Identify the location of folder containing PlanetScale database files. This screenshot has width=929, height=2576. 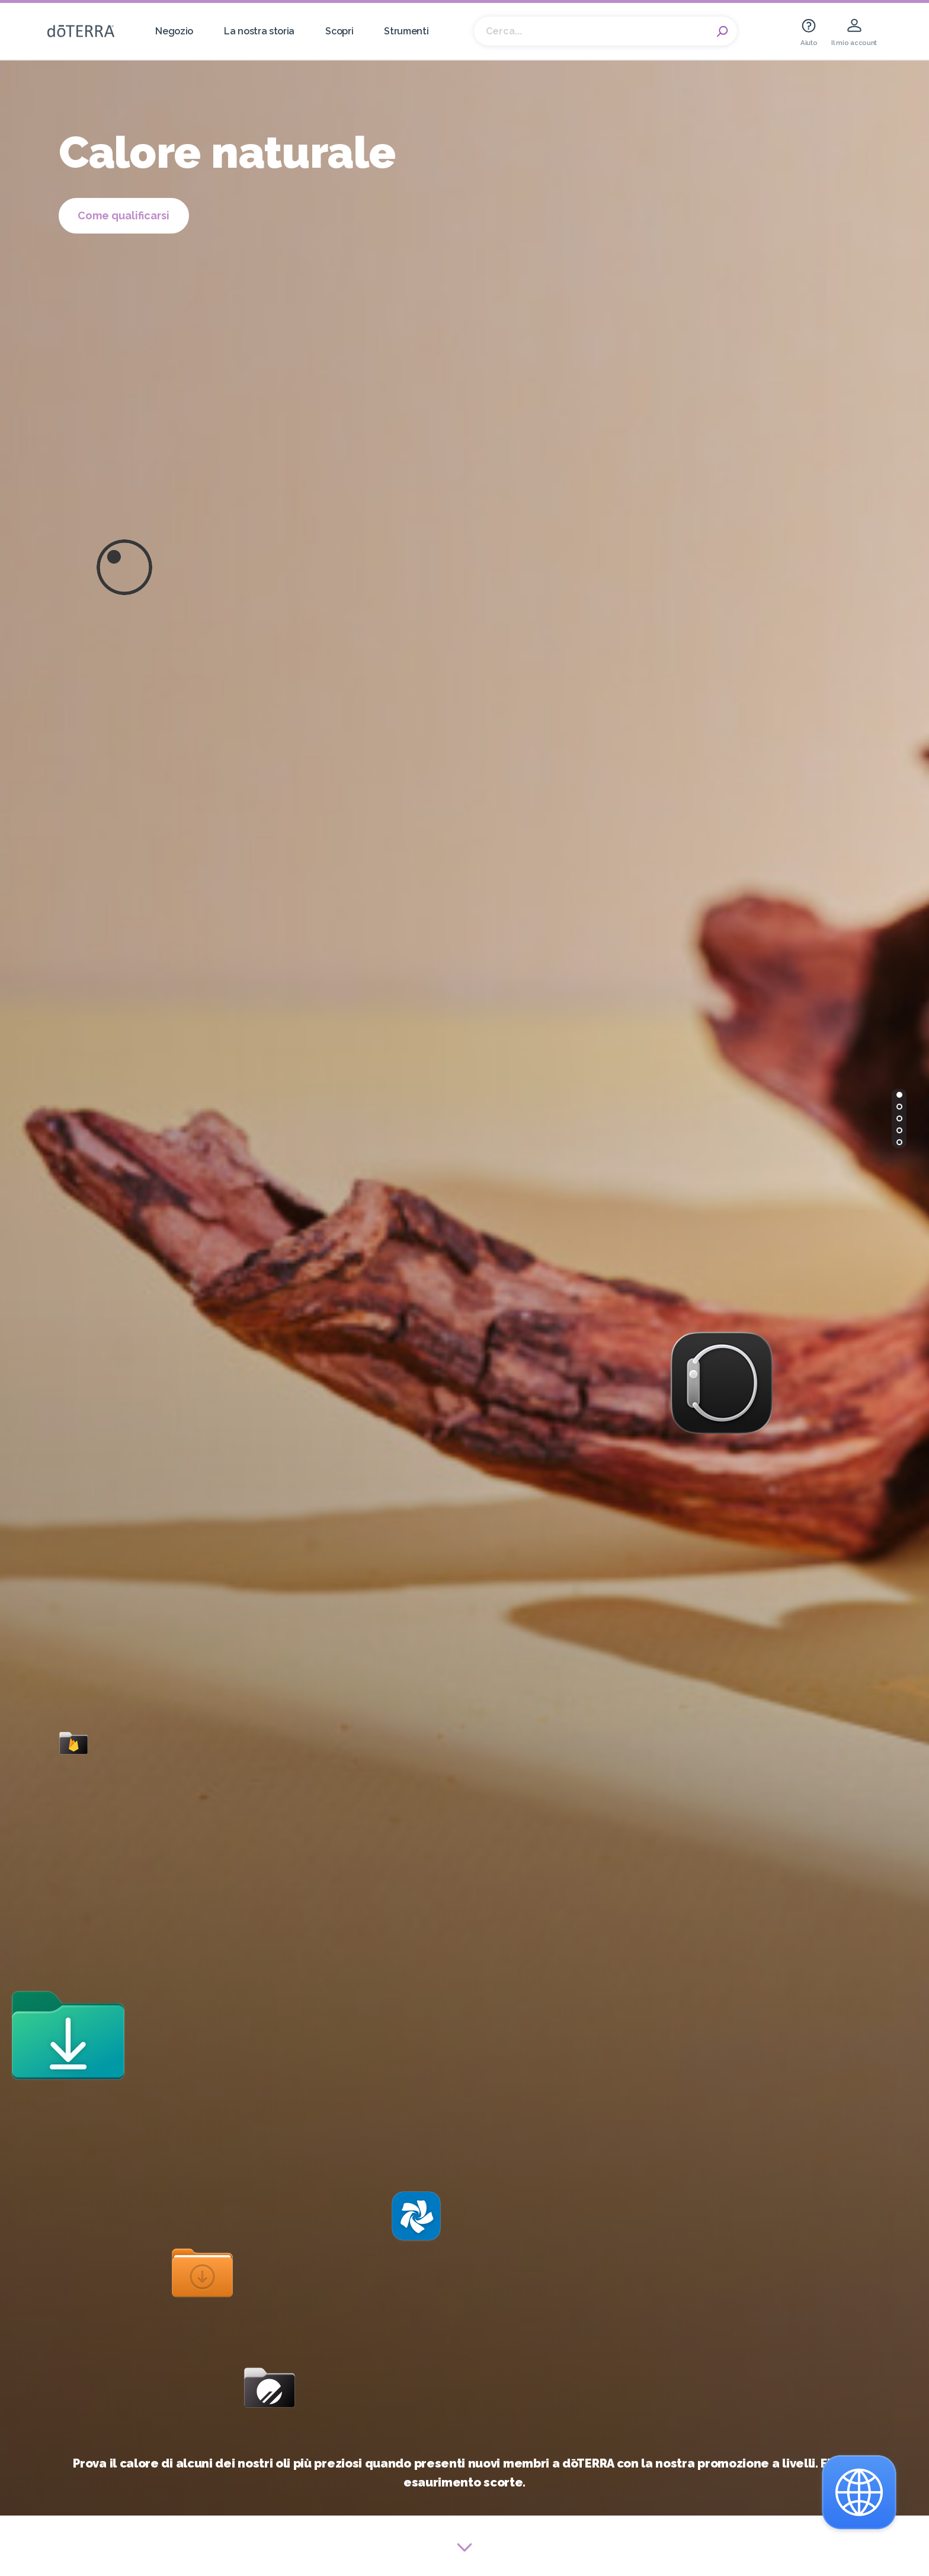
(269, 2389).